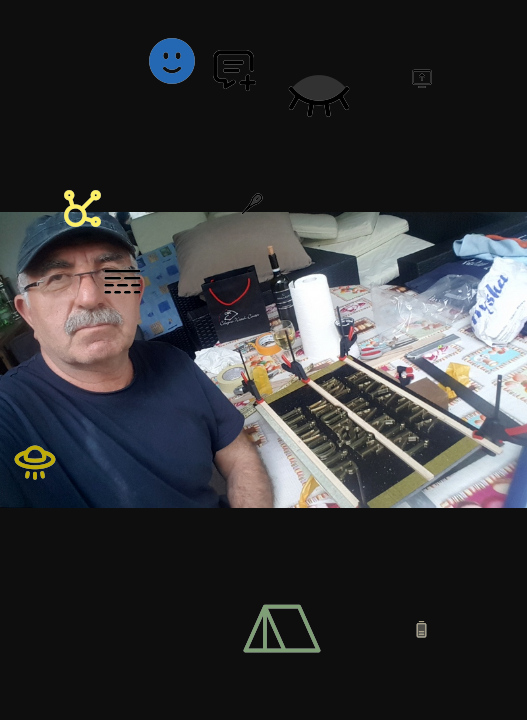  I want to click on hide password or sensitive content, so click(319, 96).